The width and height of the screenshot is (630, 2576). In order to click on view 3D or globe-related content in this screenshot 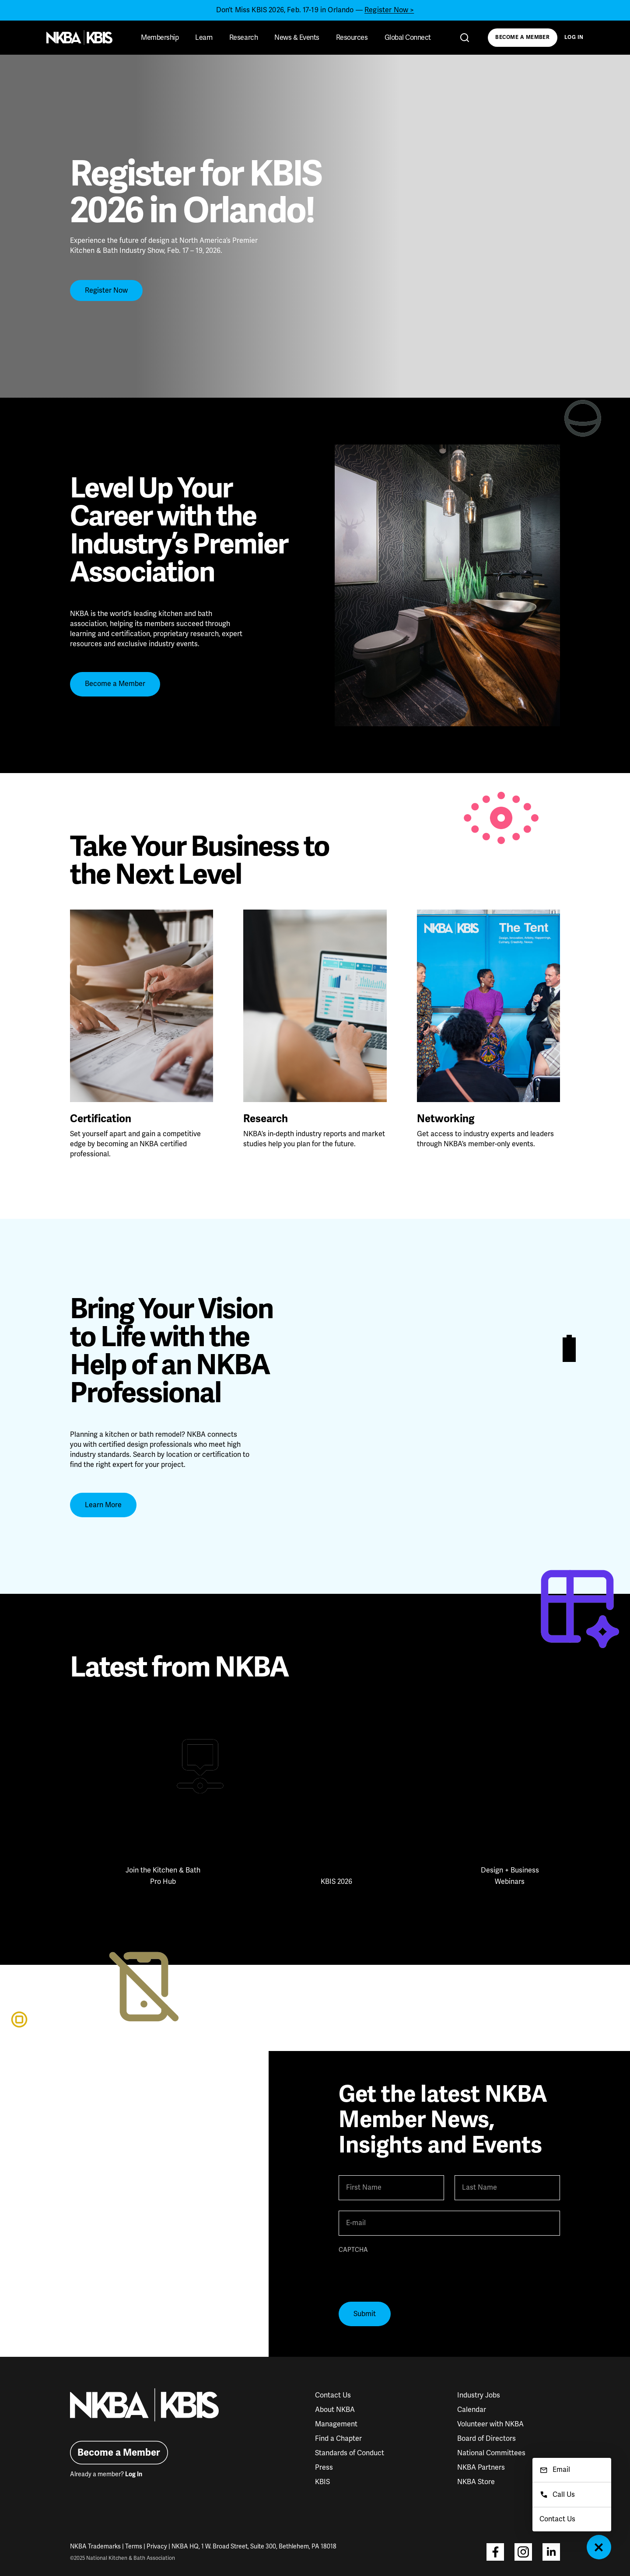, I will do `click(583, 418)`.